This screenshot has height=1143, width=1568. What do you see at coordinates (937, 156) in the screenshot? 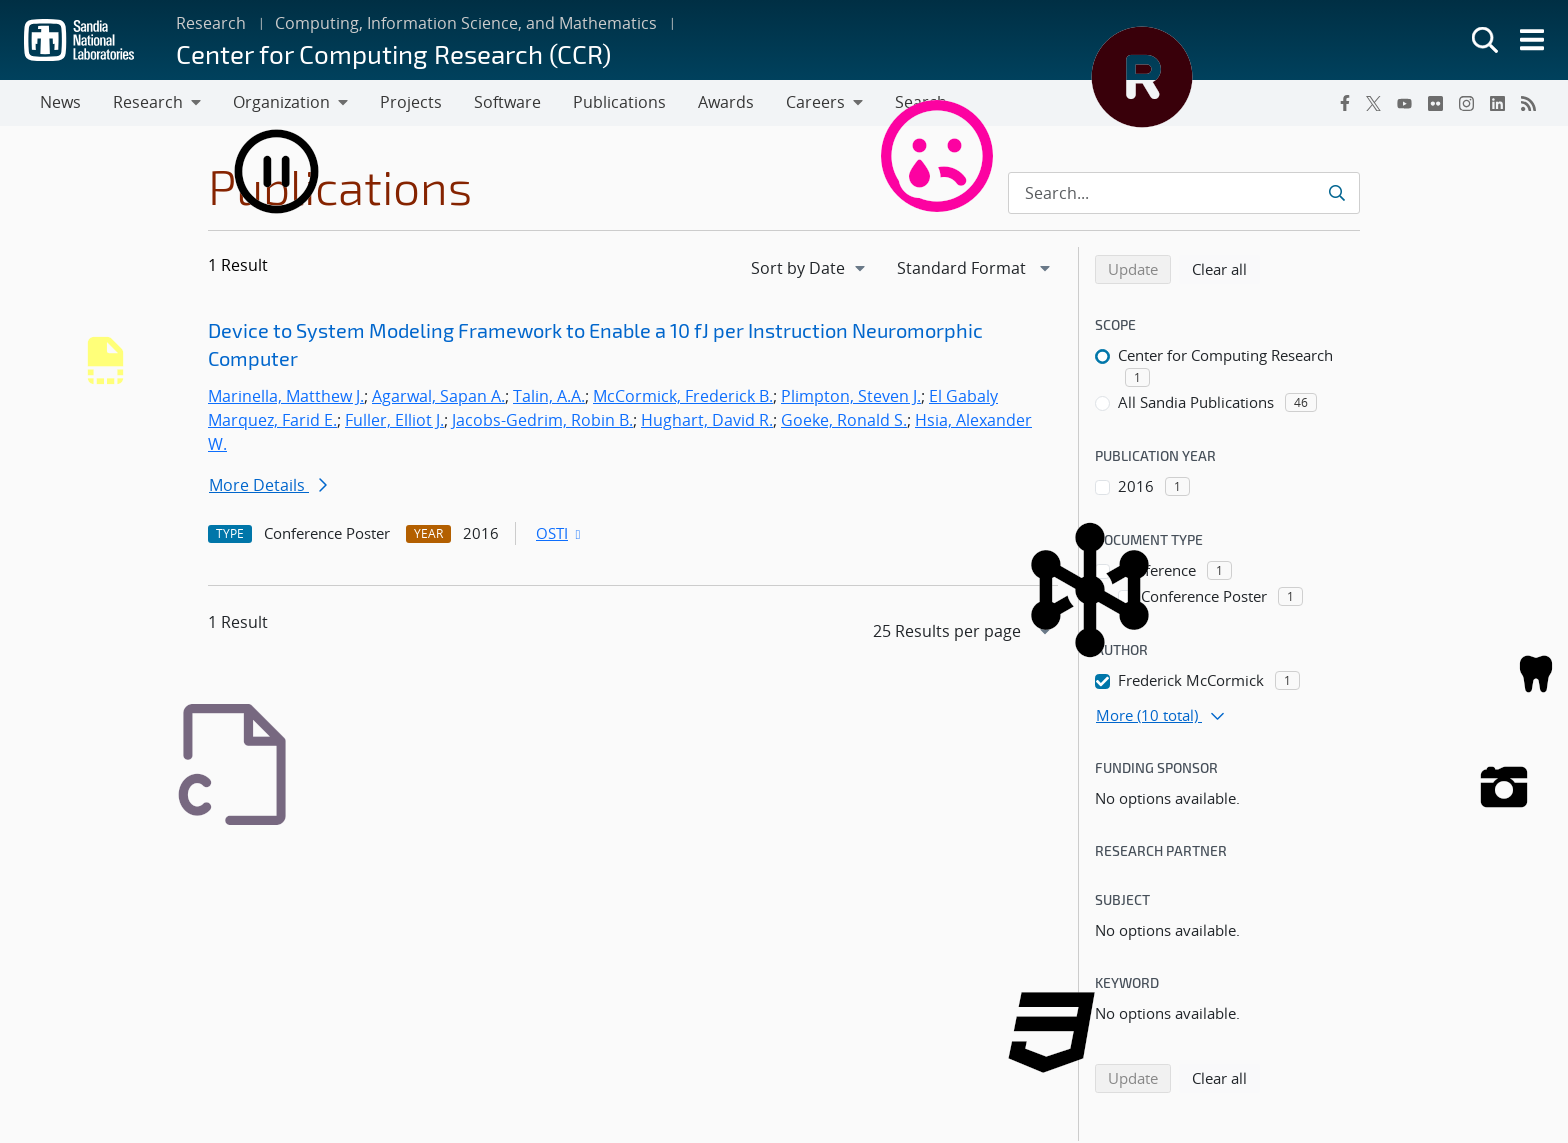
I see `indicates an error or something went wrong` at bounding box center [937, 156].